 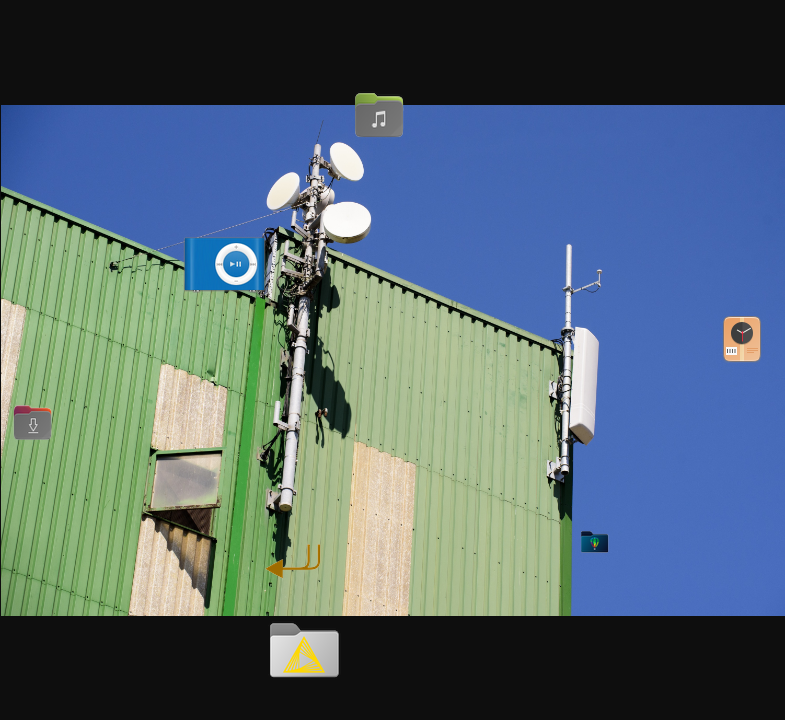 What do you see at coordinates (292, 561) in the screenshot?
I see `reply to all recipients of an email` at bounding box center [292, 561].